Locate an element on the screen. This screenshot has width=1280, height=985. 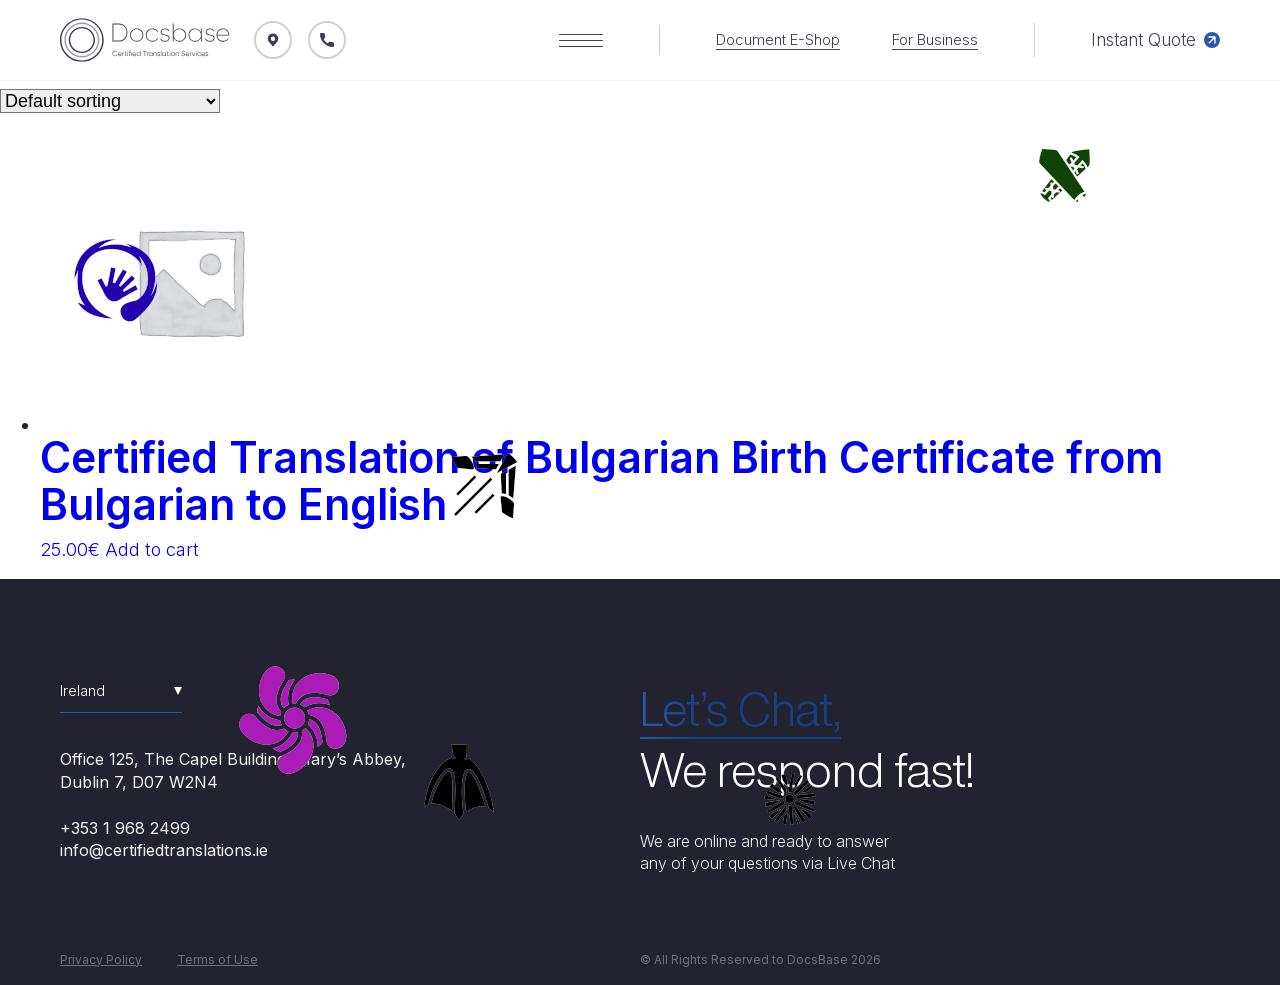
dandelion flower icon for nature or garden-themed game elements is located at coordinates (790, 799).